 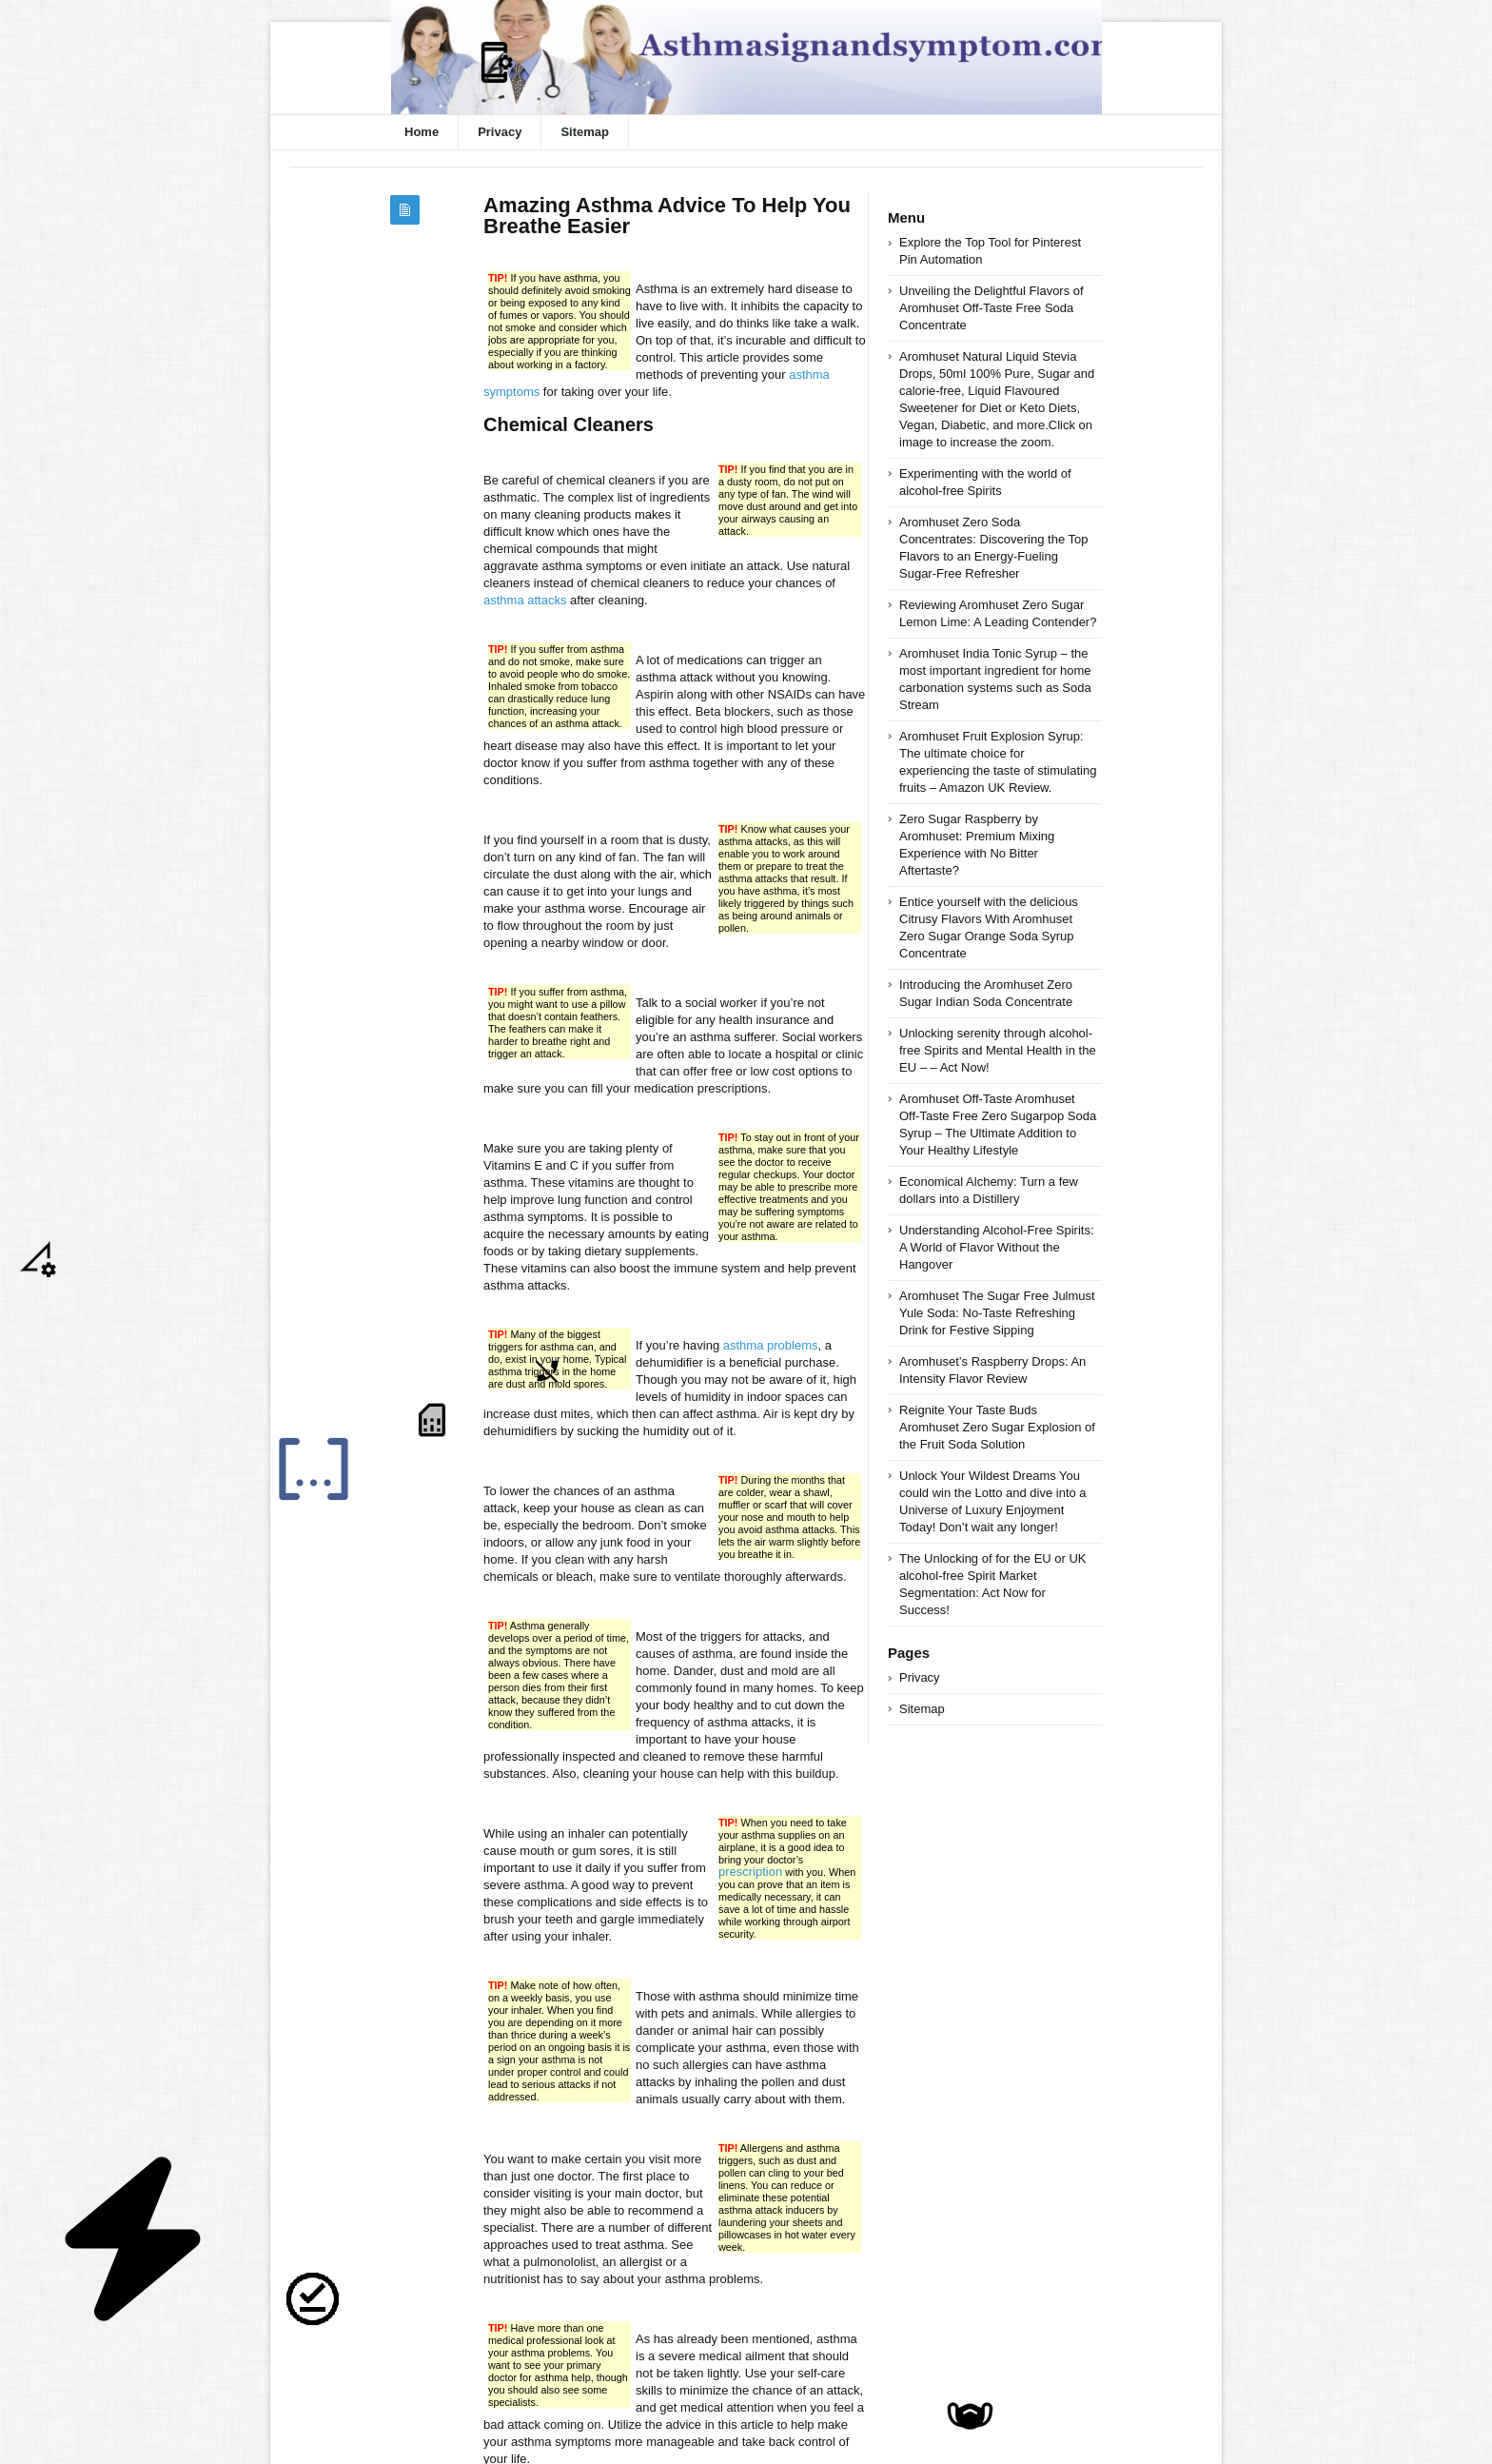 What do you see at coordinates (38, 1259) in the screenshot?
I see `configure data connection settings` at bounding box center [38, 1259].